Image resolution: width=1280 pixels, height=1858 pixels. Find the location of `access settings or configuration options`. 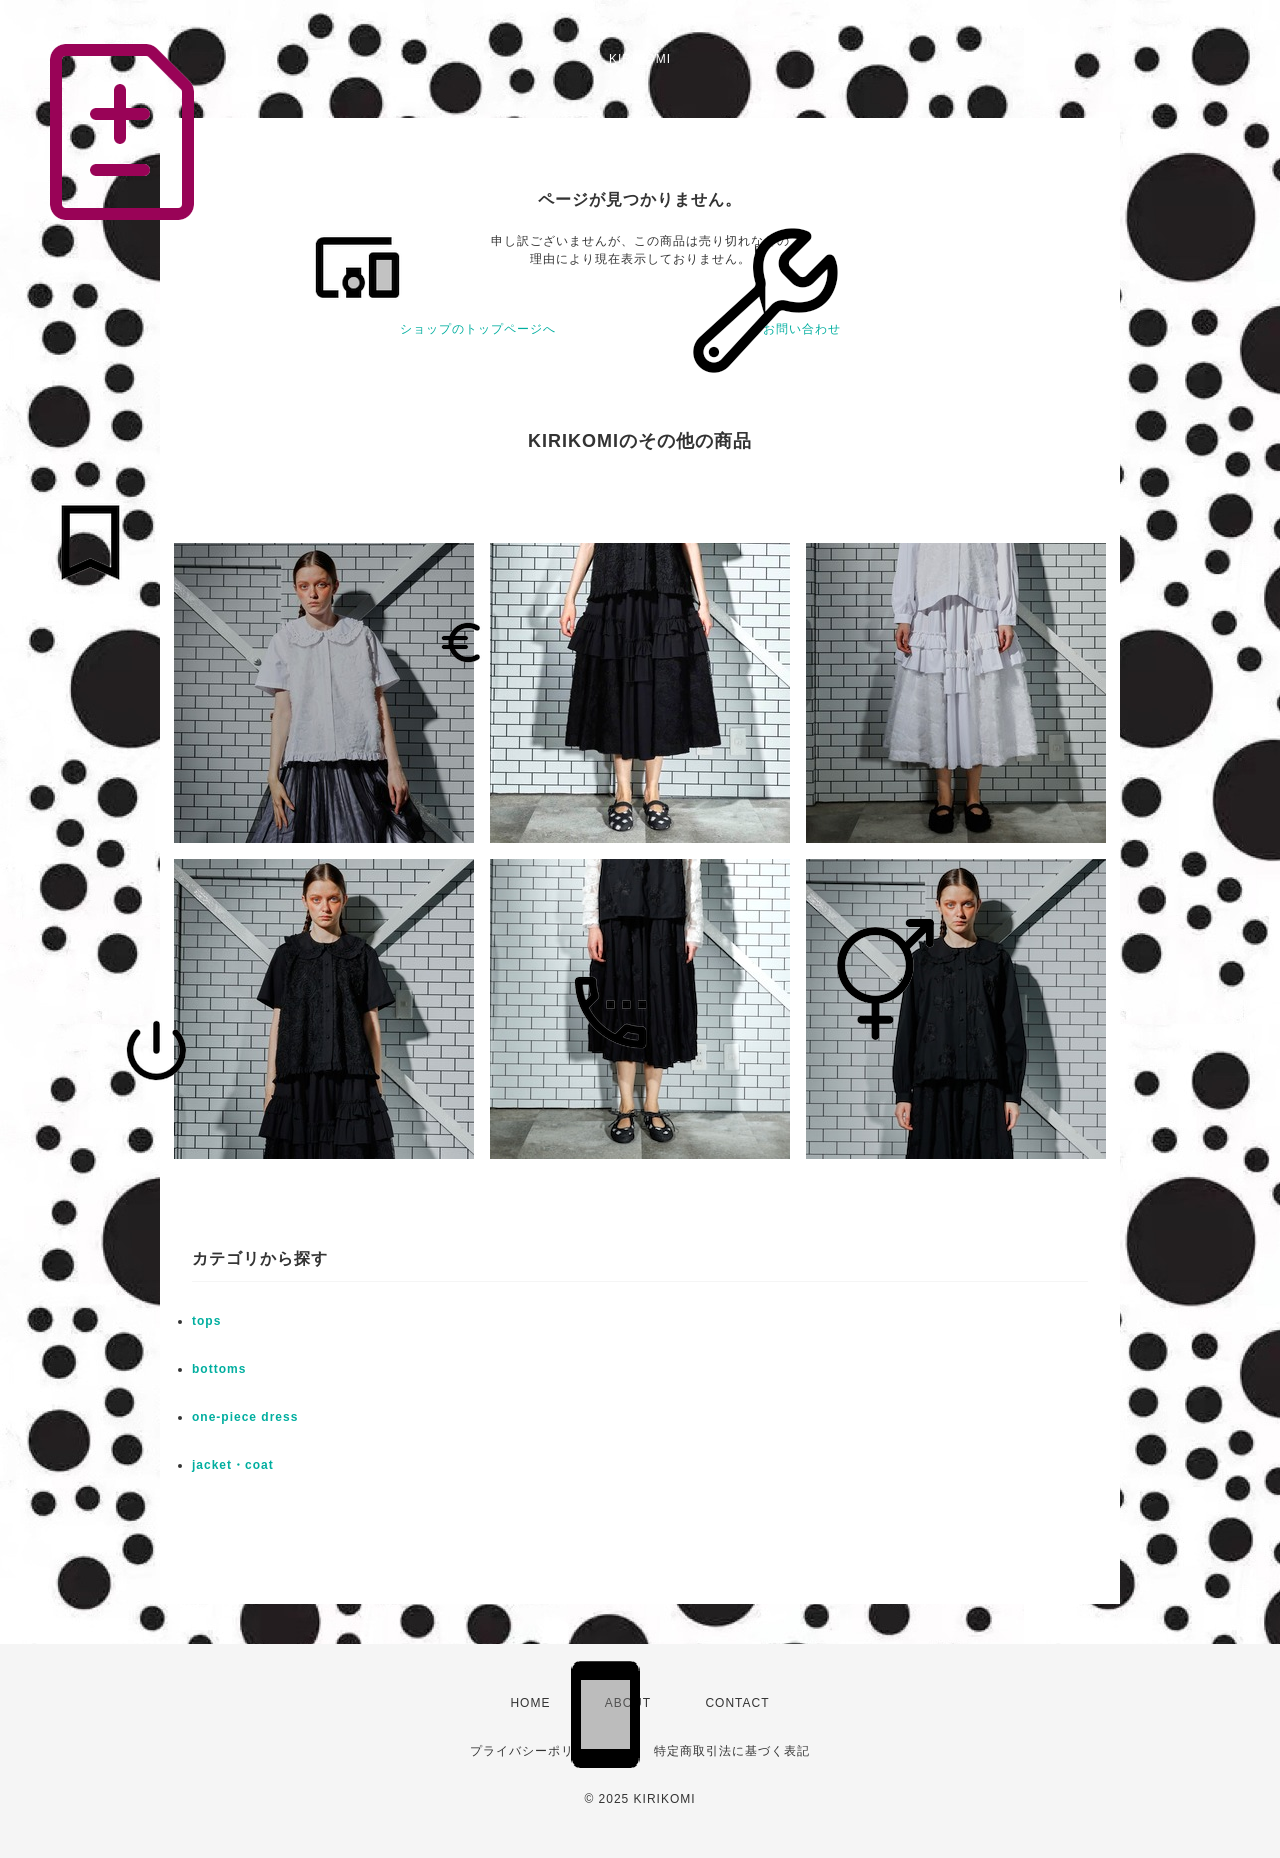

access settings or configuration options is located at coordinates (765, 300).